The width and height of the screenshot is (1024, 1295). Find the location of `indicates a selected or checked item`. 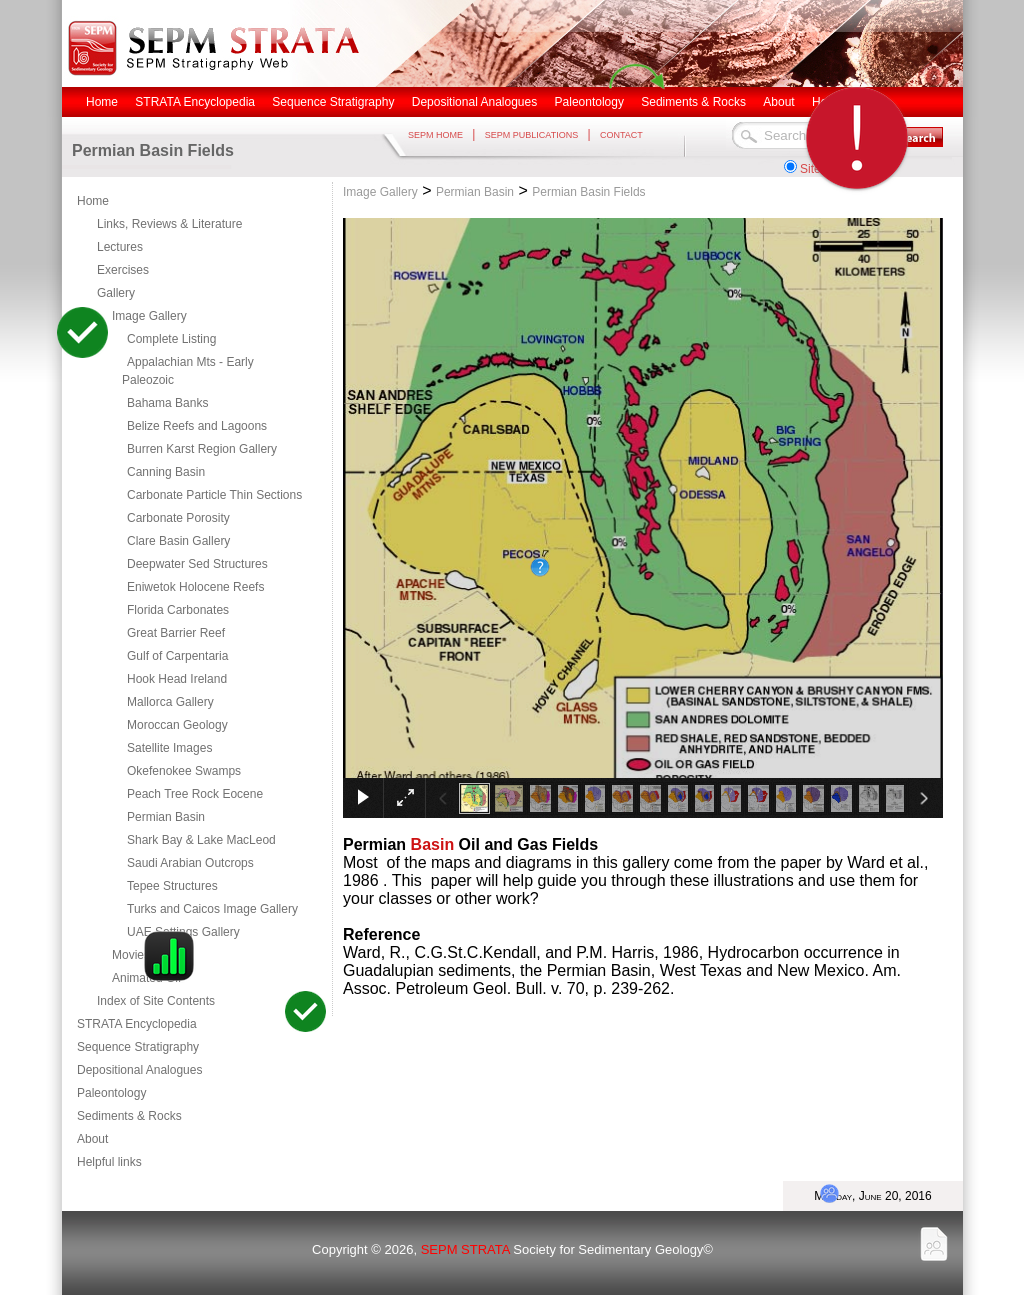

indicates a selected or checked item is located at coordinates (82, 332).